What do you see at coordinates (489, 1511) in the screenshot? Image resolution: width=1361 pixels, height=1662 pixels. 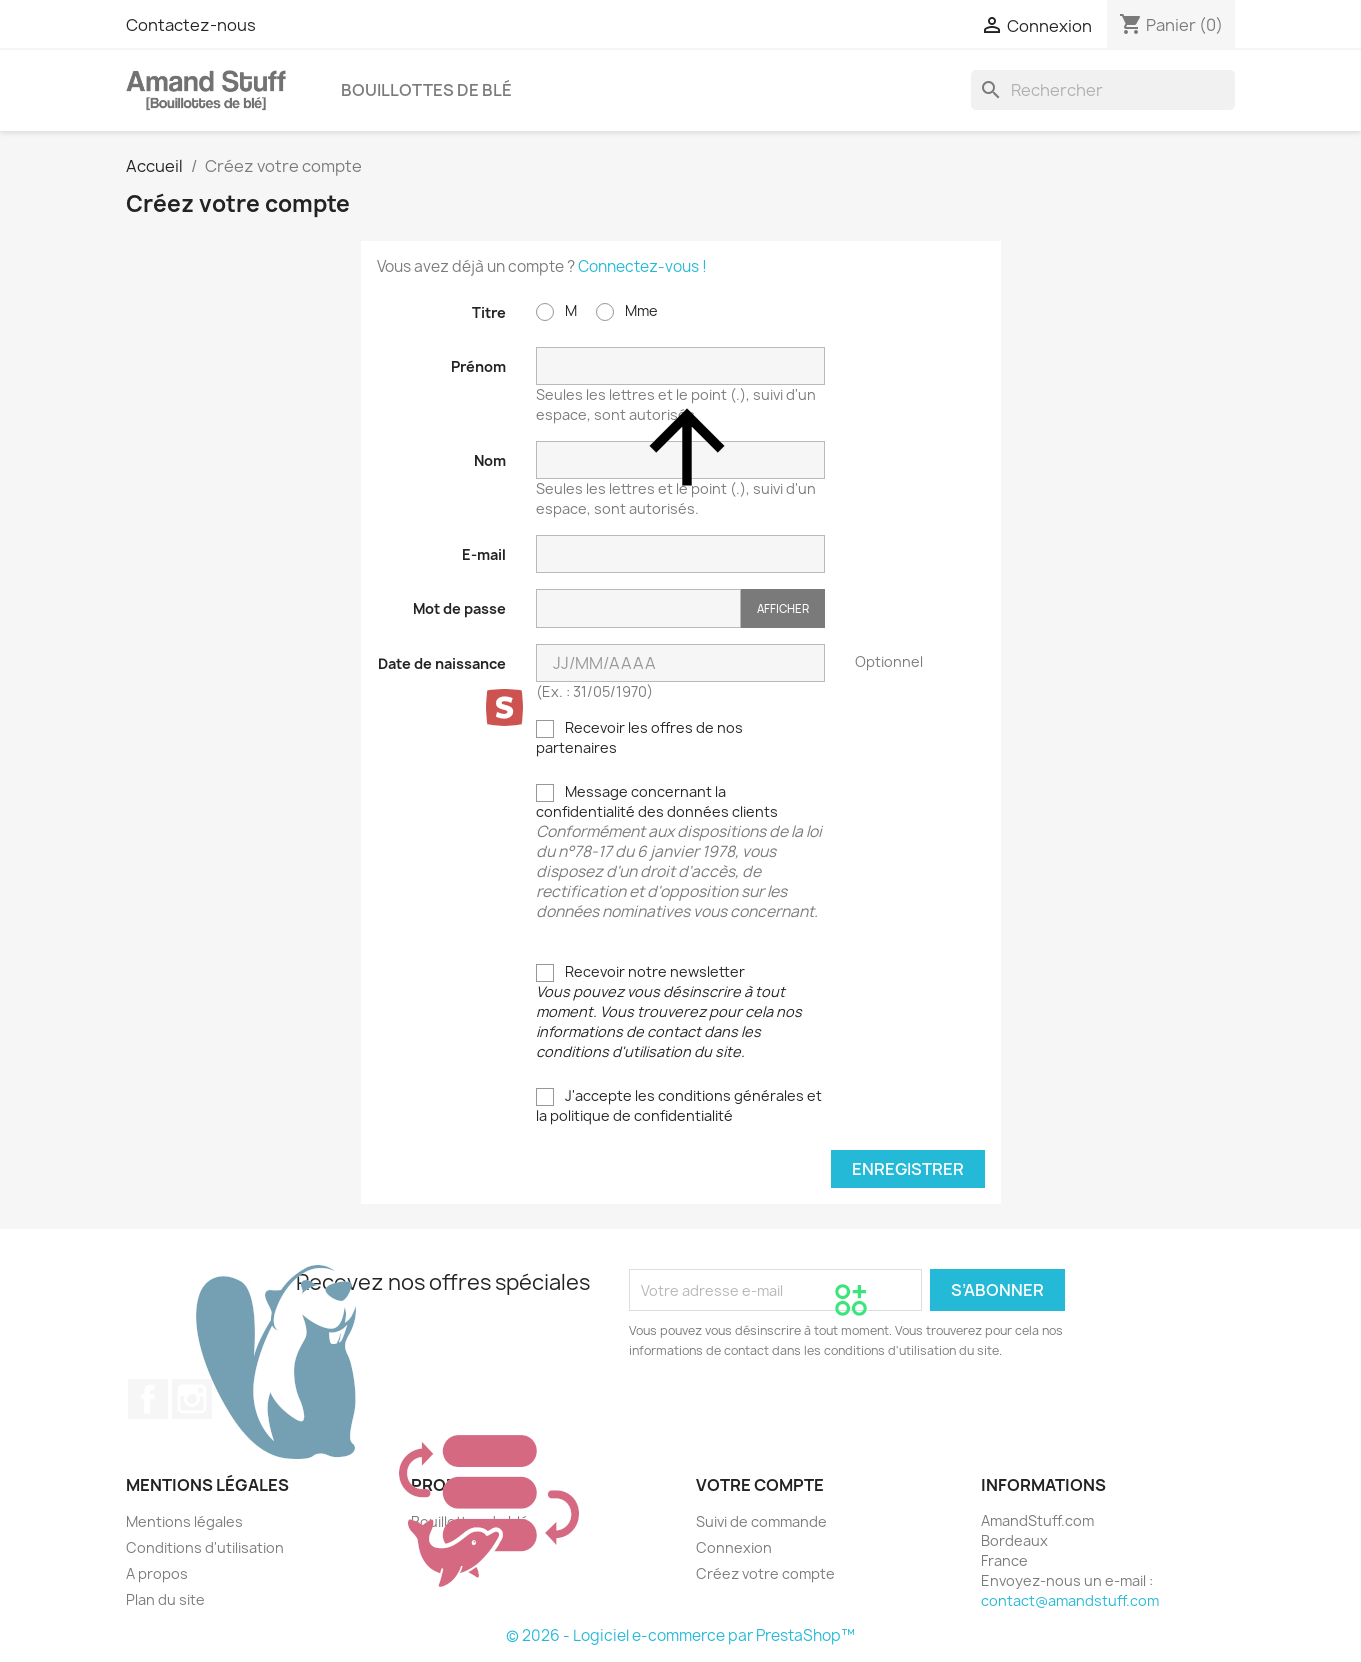 I see `apache dolphinscheduler logo` at bounding box center [489, 1511].